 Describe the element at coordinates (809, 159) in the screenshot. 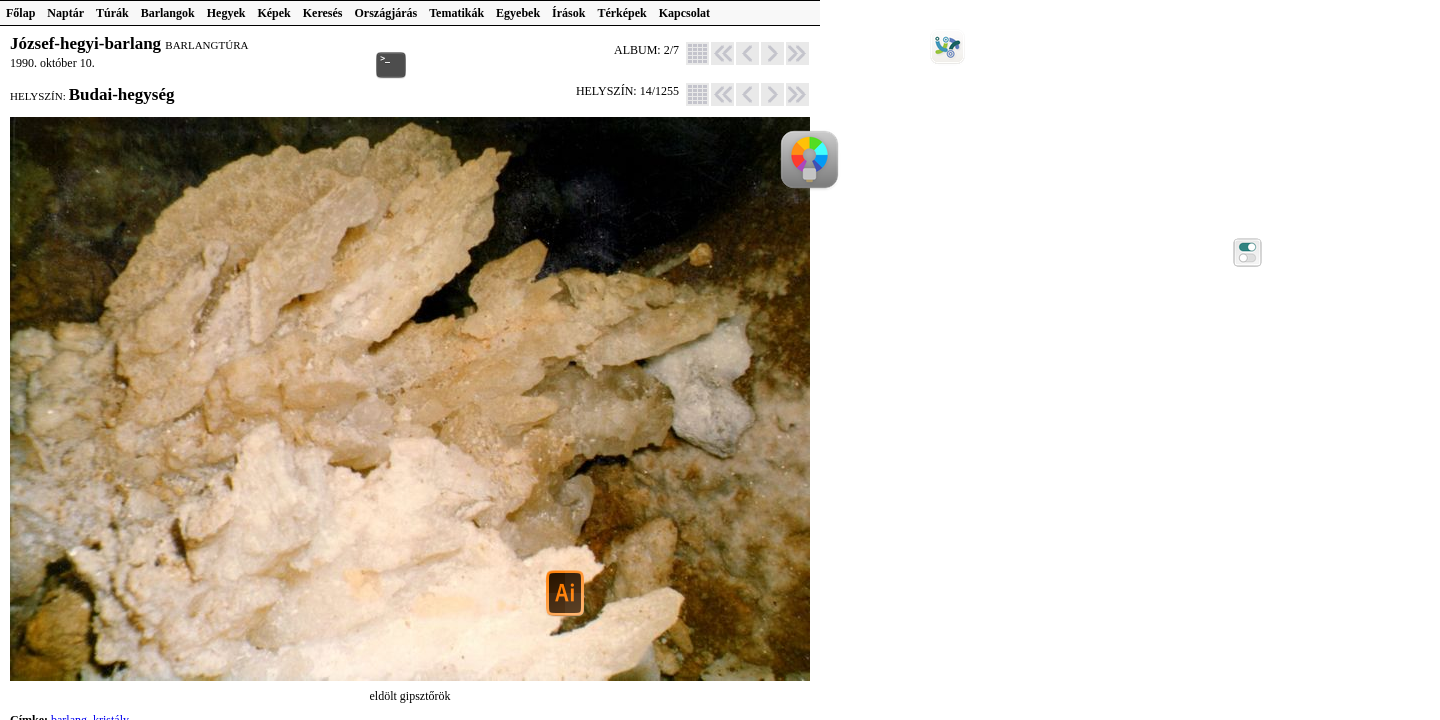

I see `open OpenRGB lighting control application` at that location.